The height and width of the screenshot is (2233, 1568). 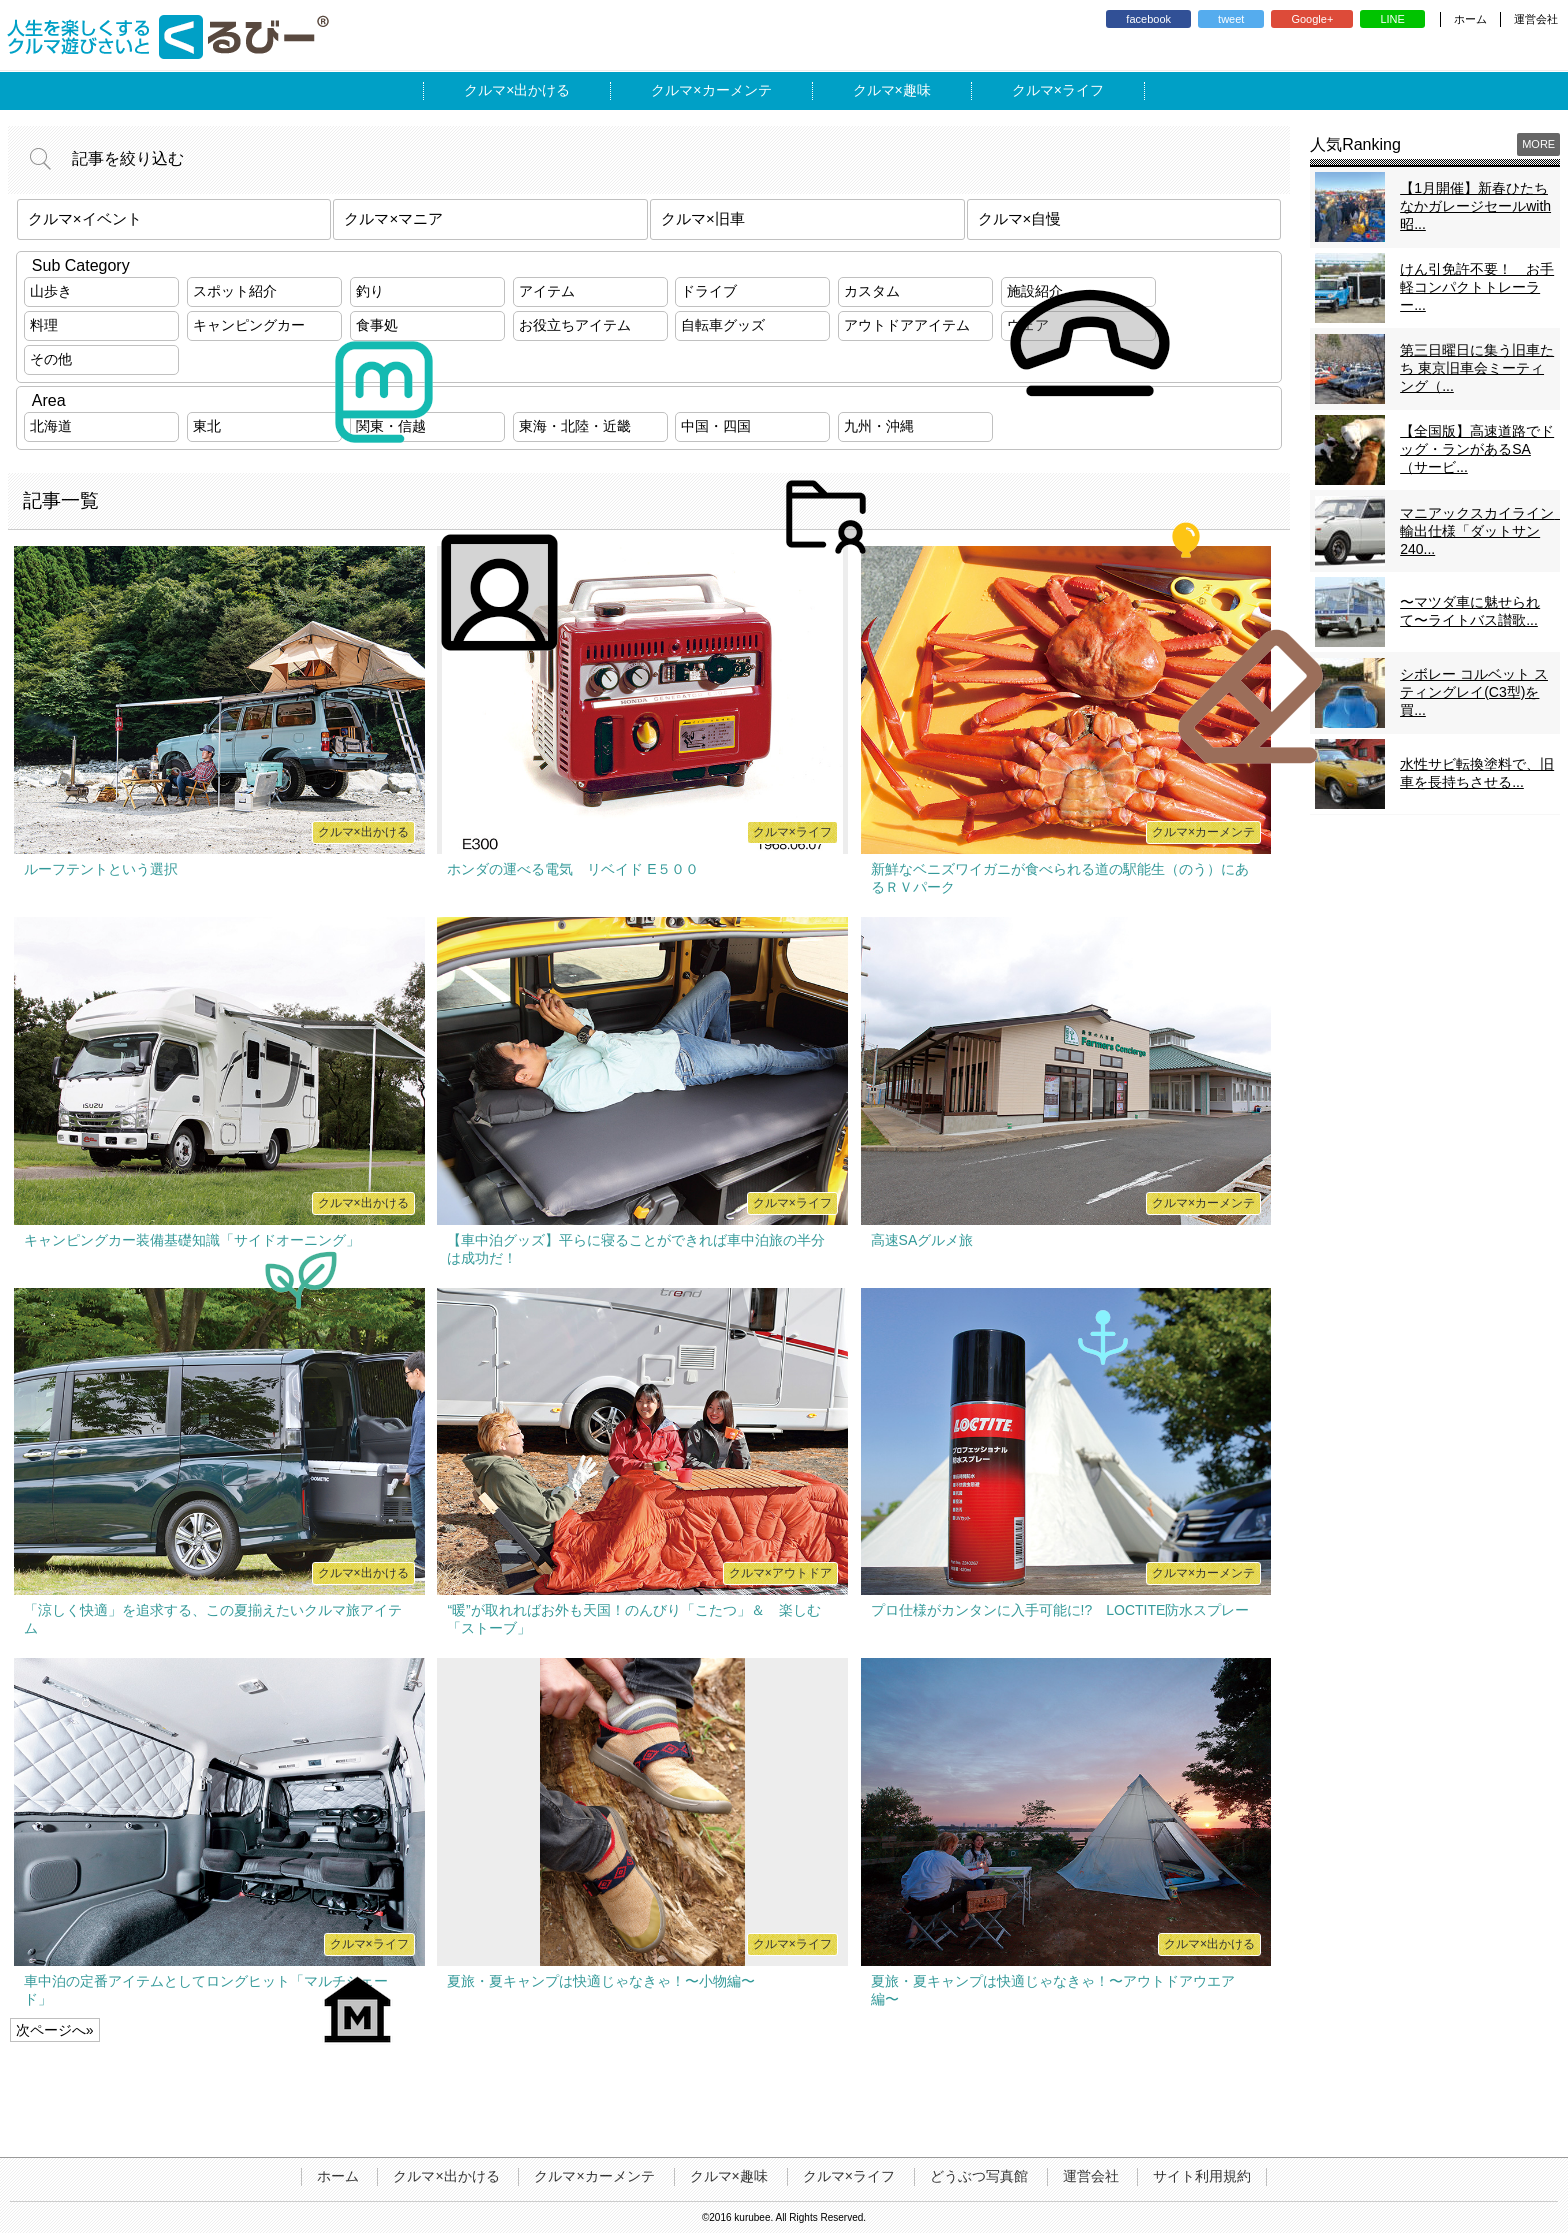 What do you see at coordinates (1186, 540) in the screenshot?
I see `view celebration or birthday events` at bounding box center [1186, 540].